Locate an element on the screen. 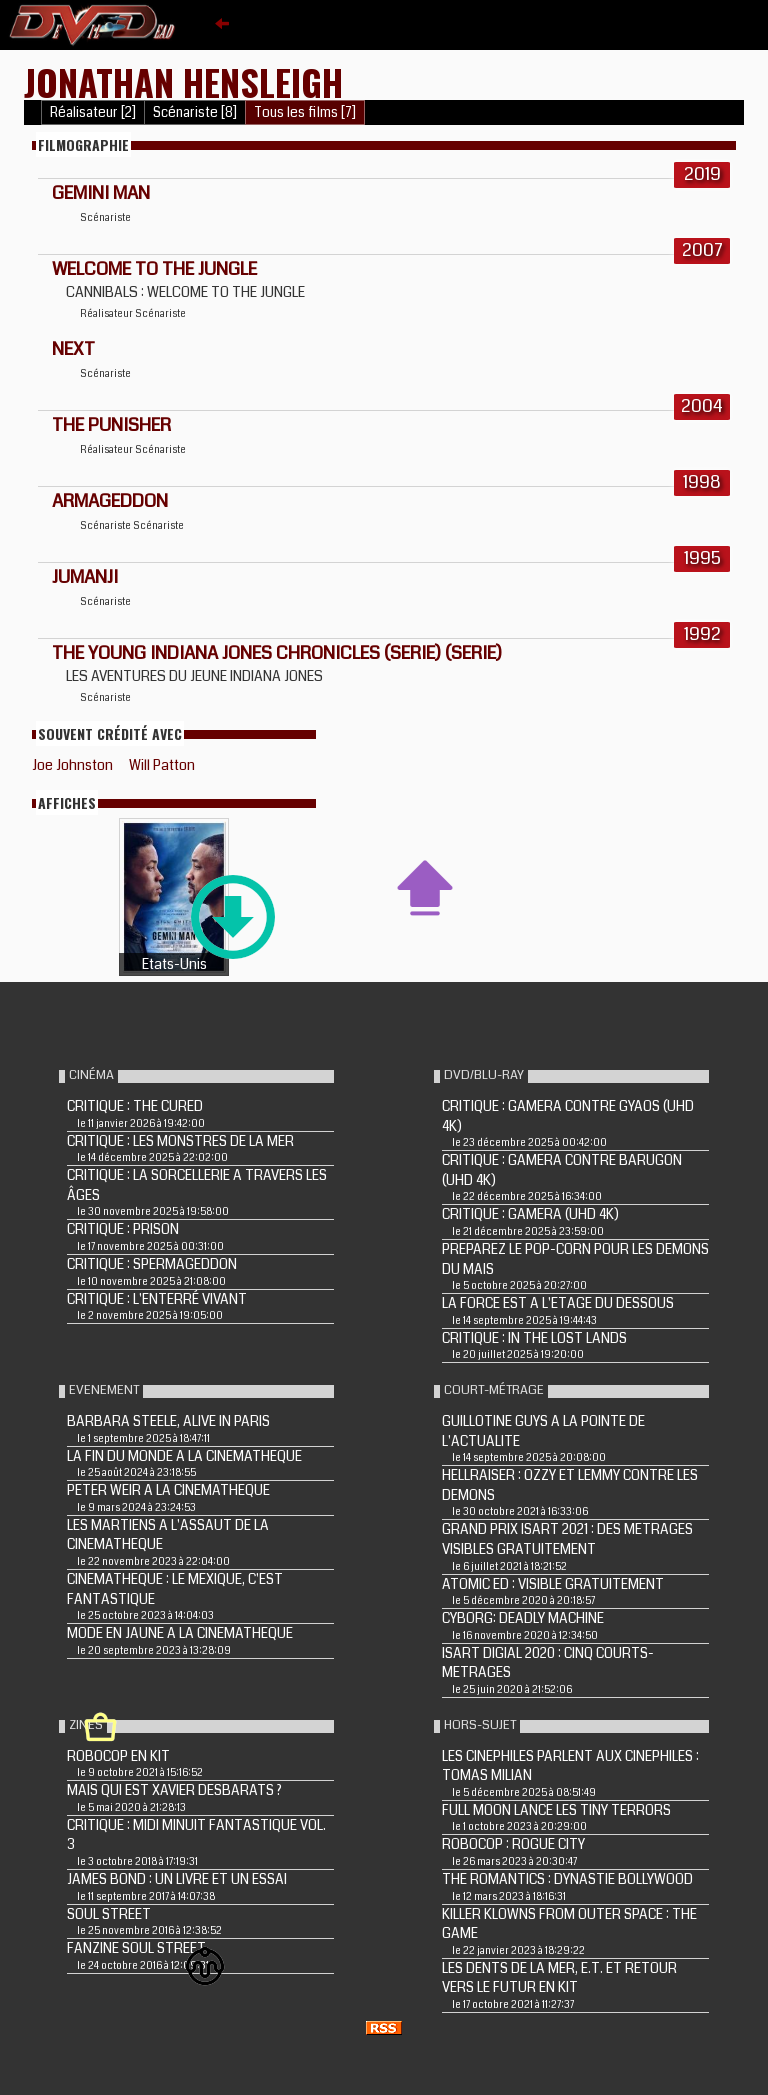 The image size is (768, 2095). view your shopping bag is located at coordinates (100, 1728).